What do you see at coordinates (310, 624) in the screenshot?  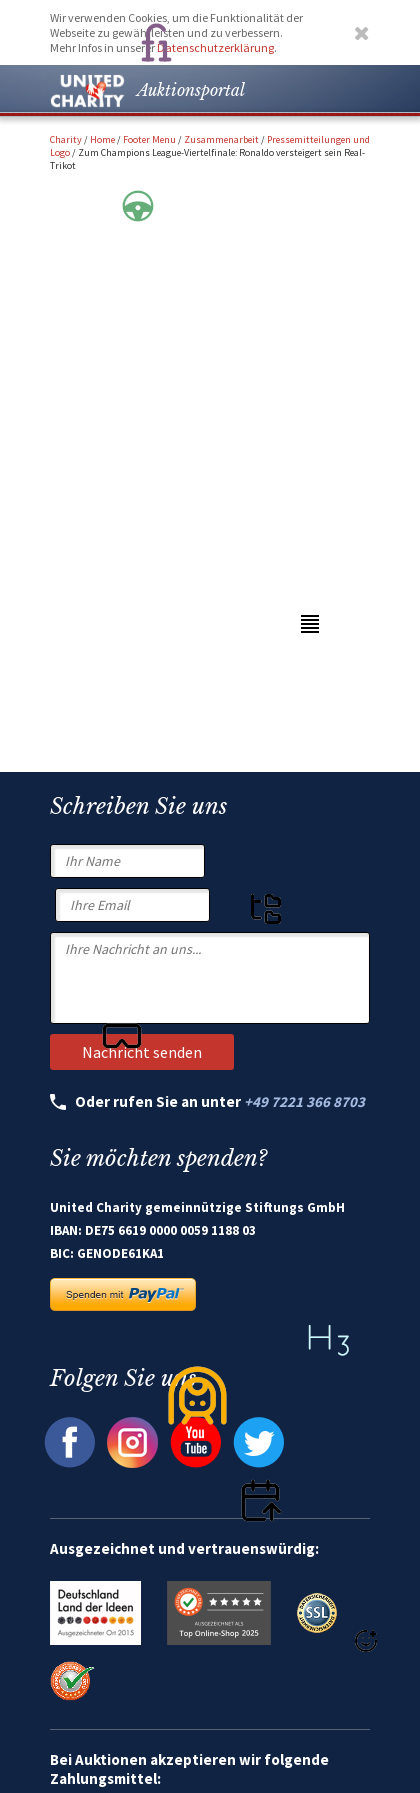 I see `justify text alignment` at bounding box center [310, 624].